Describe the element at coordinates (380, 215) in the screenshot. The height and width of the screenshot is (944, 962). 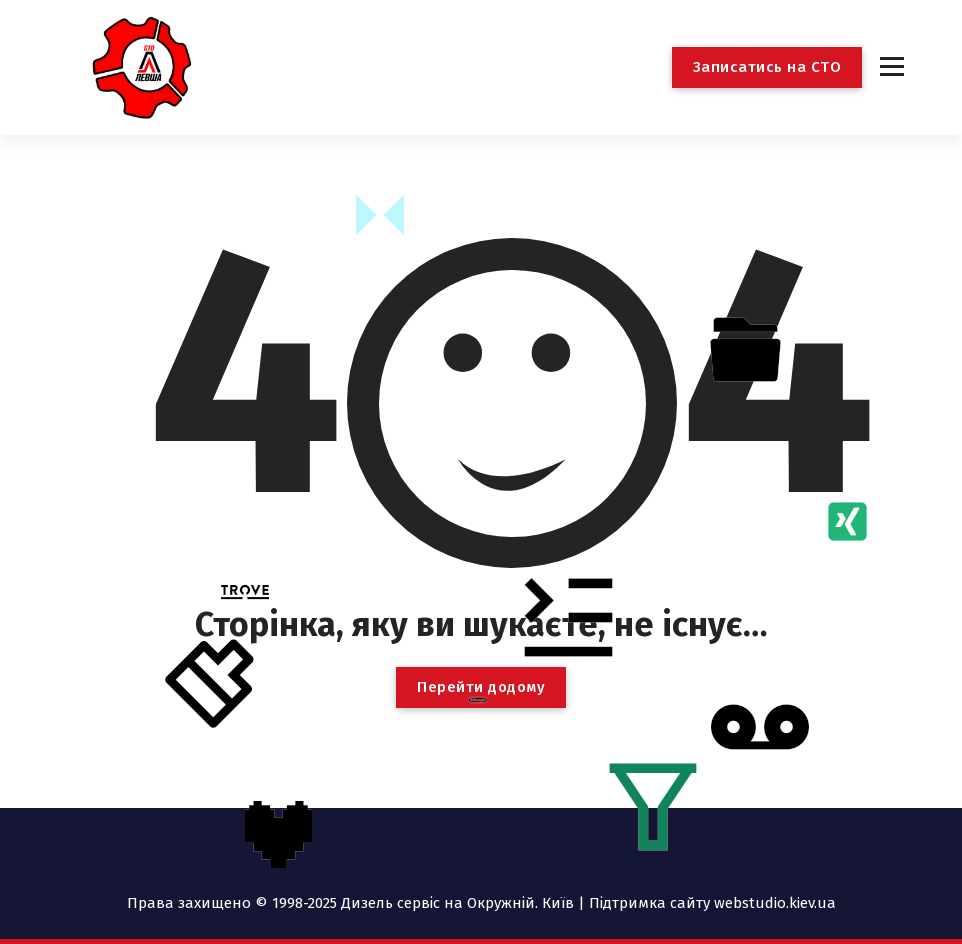
I see `collapse or contract a panel horizontally` at that location.